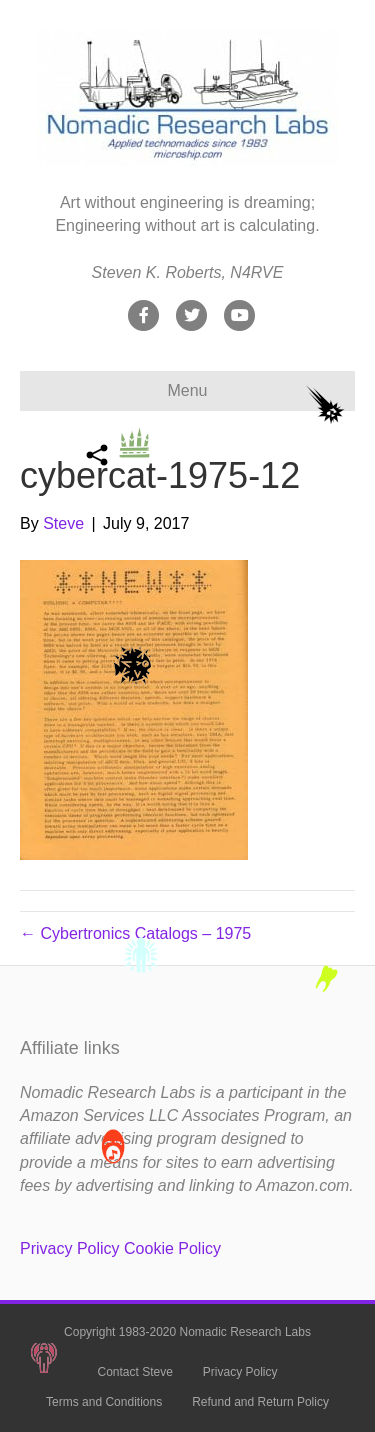 The image size is (375, 1432). Describe the element at coordinates (44, 1358) in the screenshot. I see `indicates enhanced awareness or heightened perception state` at that location.